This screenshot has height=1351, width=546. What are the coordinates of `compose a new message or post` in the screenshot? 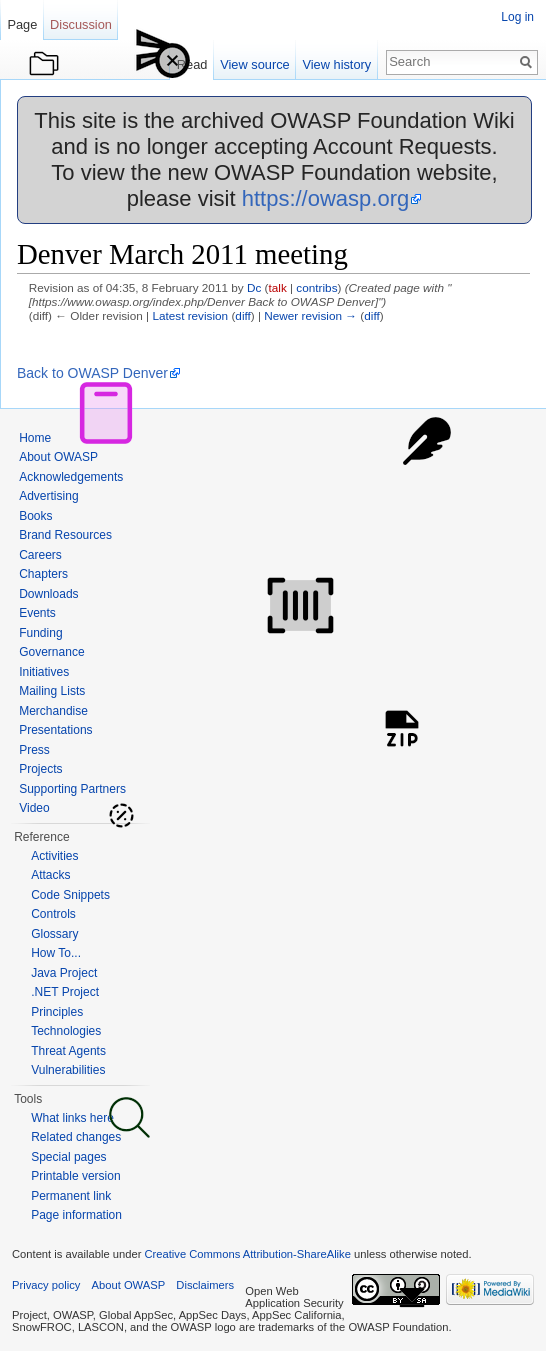 It's located at (426, 441).